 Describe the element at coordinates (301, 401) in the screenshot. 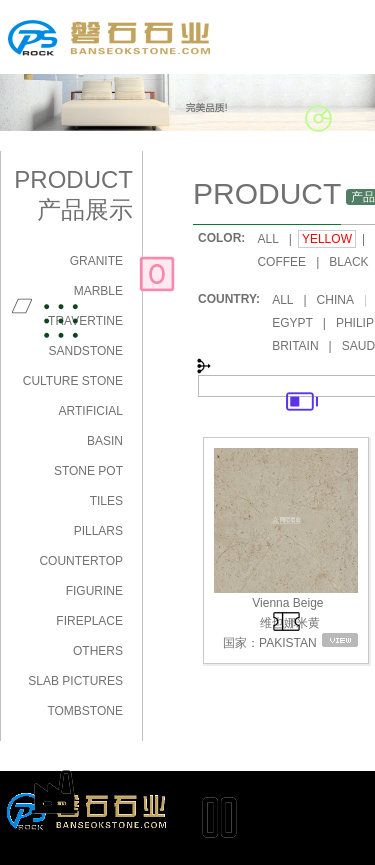

I see `indicates battery at medium charge level` at that location.